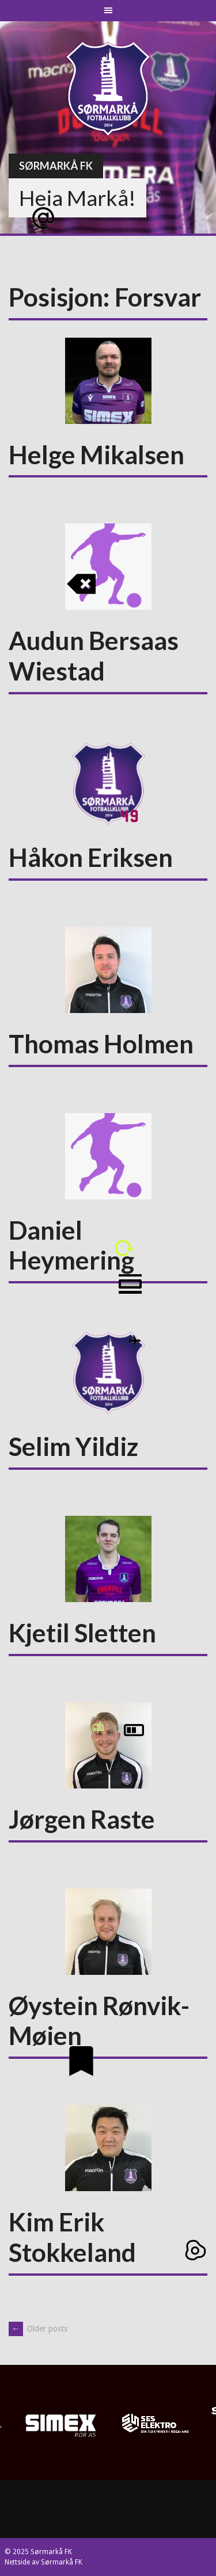 The width and height of the screenshot is (216, 2576). What do you see at coordinates (98, 1727) in the screenshot?
I see `access your mailbox or inbox` at bounding box center [98, 1727].